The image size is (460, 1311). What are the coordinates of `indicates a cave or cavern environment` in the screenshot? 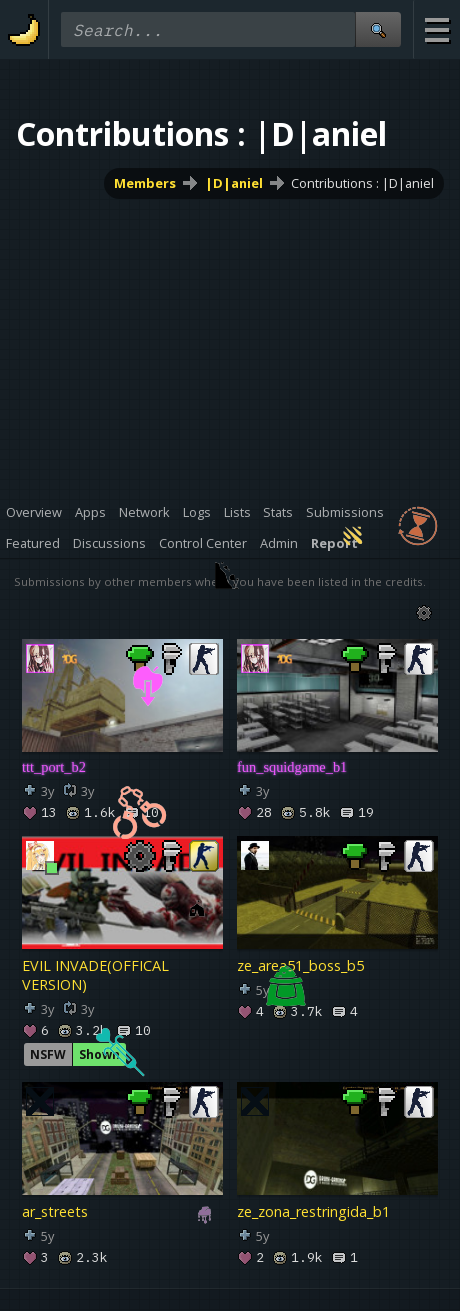 It's located at (205, 1215).